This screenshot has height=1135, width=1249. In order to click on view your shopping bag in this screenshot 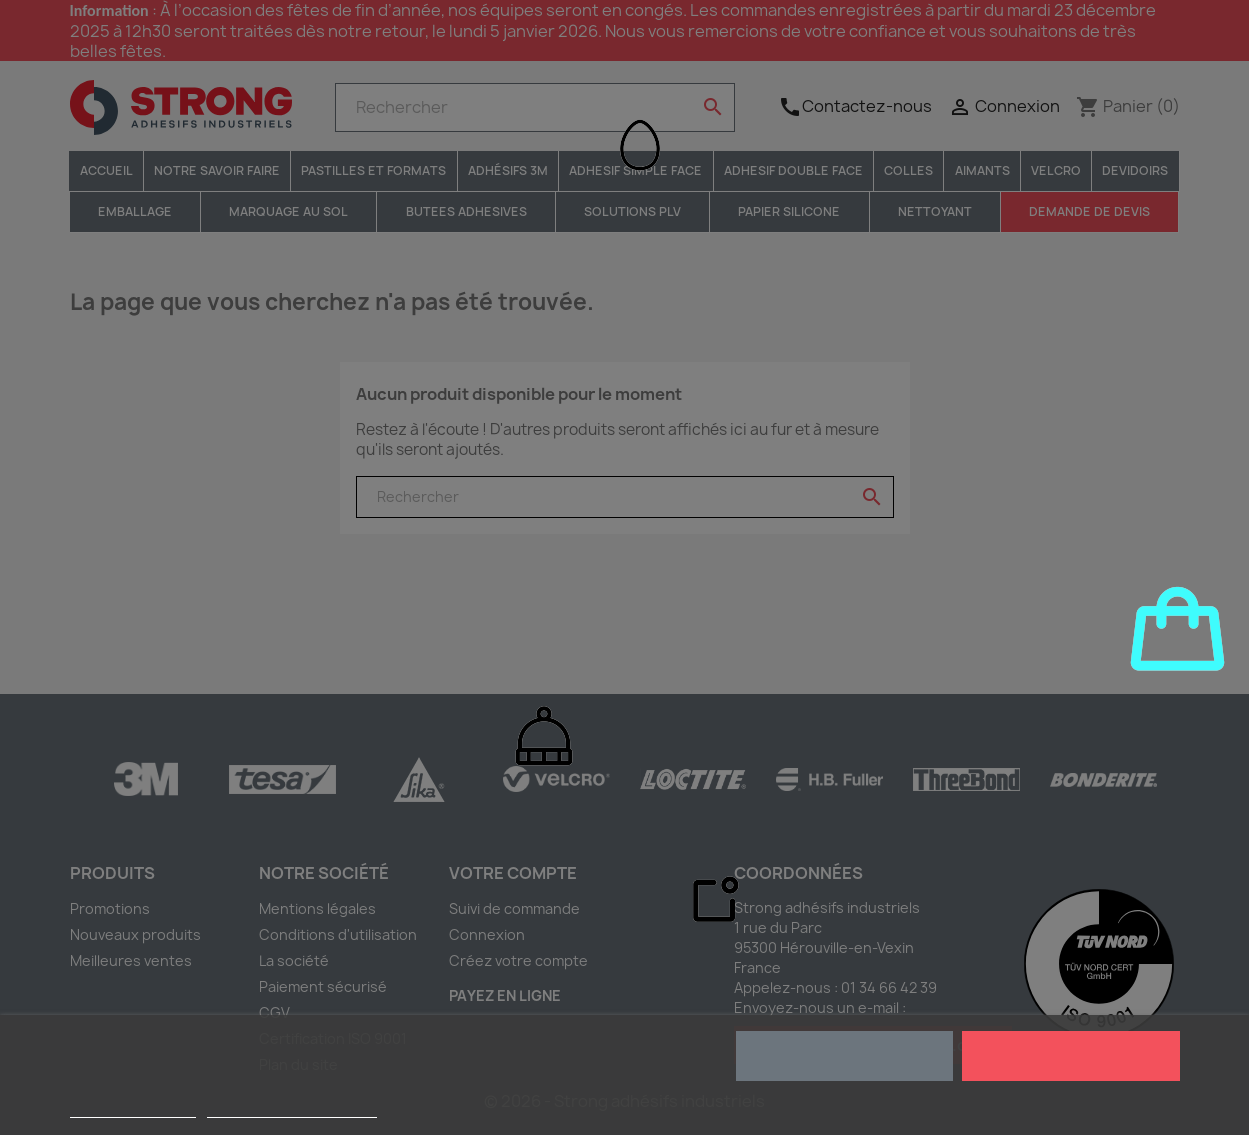, I will do `click(1177, 633)`.